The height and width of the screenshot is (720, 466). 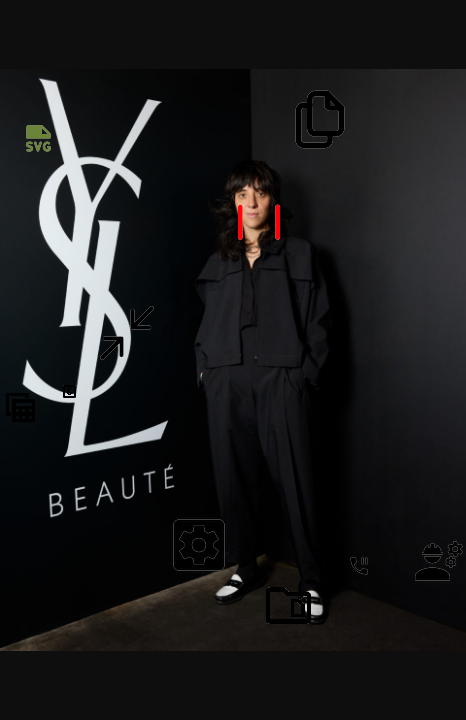 What do you see at coordinates (259, 221) in the screenshot?
I see `indicates a lane or column divider` at bounding box center [259, 221].